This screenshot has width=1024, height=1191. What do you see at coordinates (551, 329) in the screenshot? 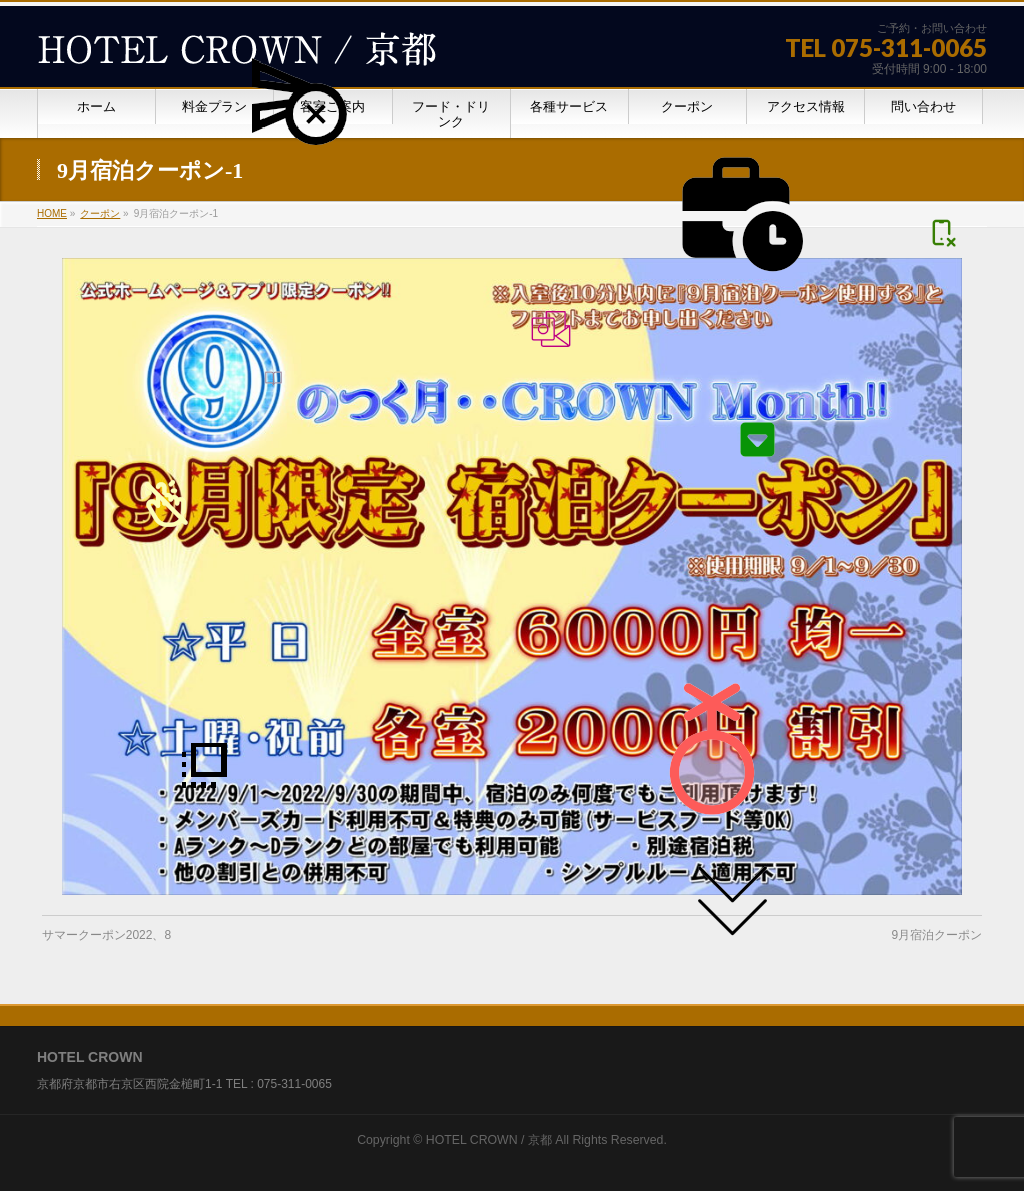
I see `open microsoft outlook email` at bounding box center [551, 329].